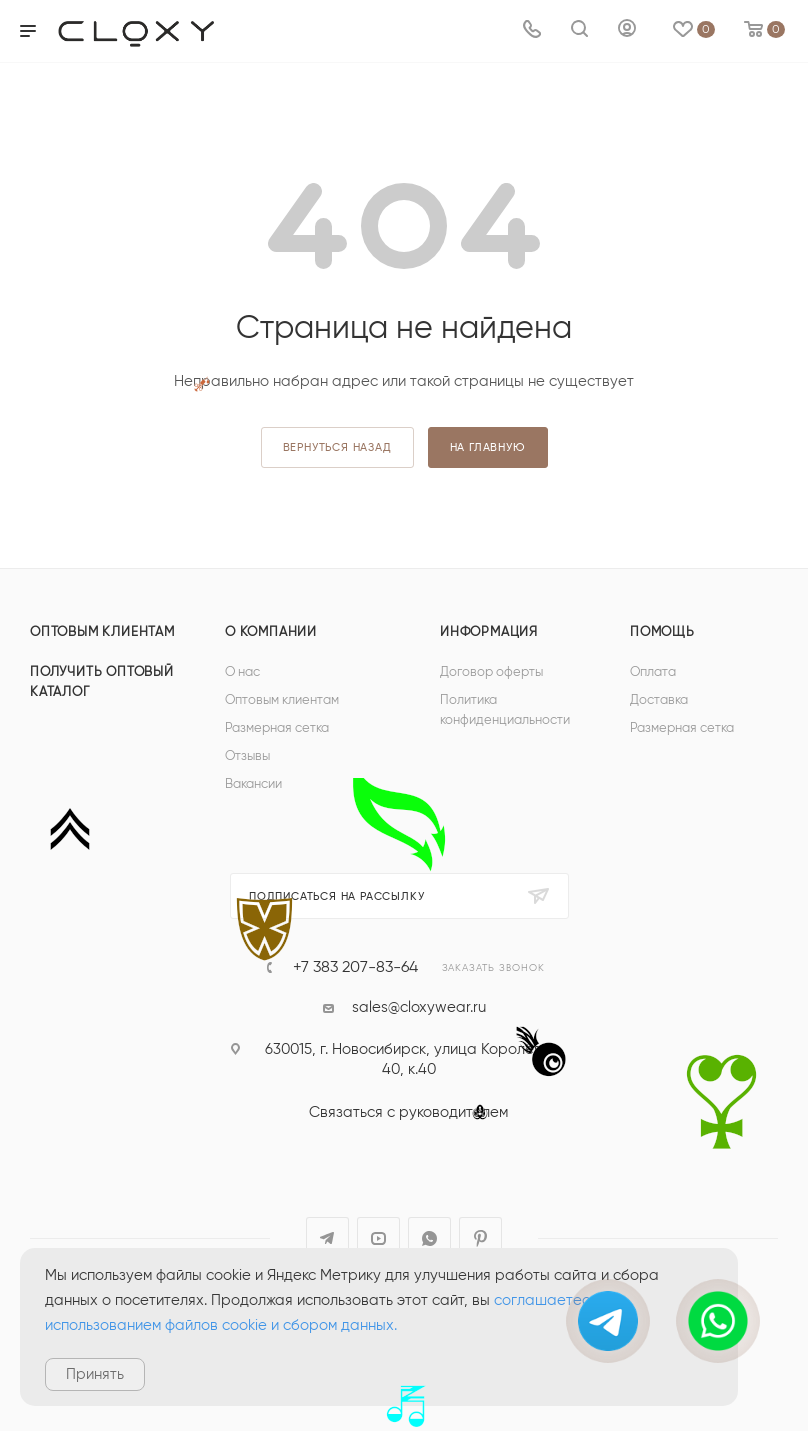 The image size is (808, 1431). Describe the element at coordinates (70, 829) in the screenshot. I see `indicates corporal military rank` at that location.